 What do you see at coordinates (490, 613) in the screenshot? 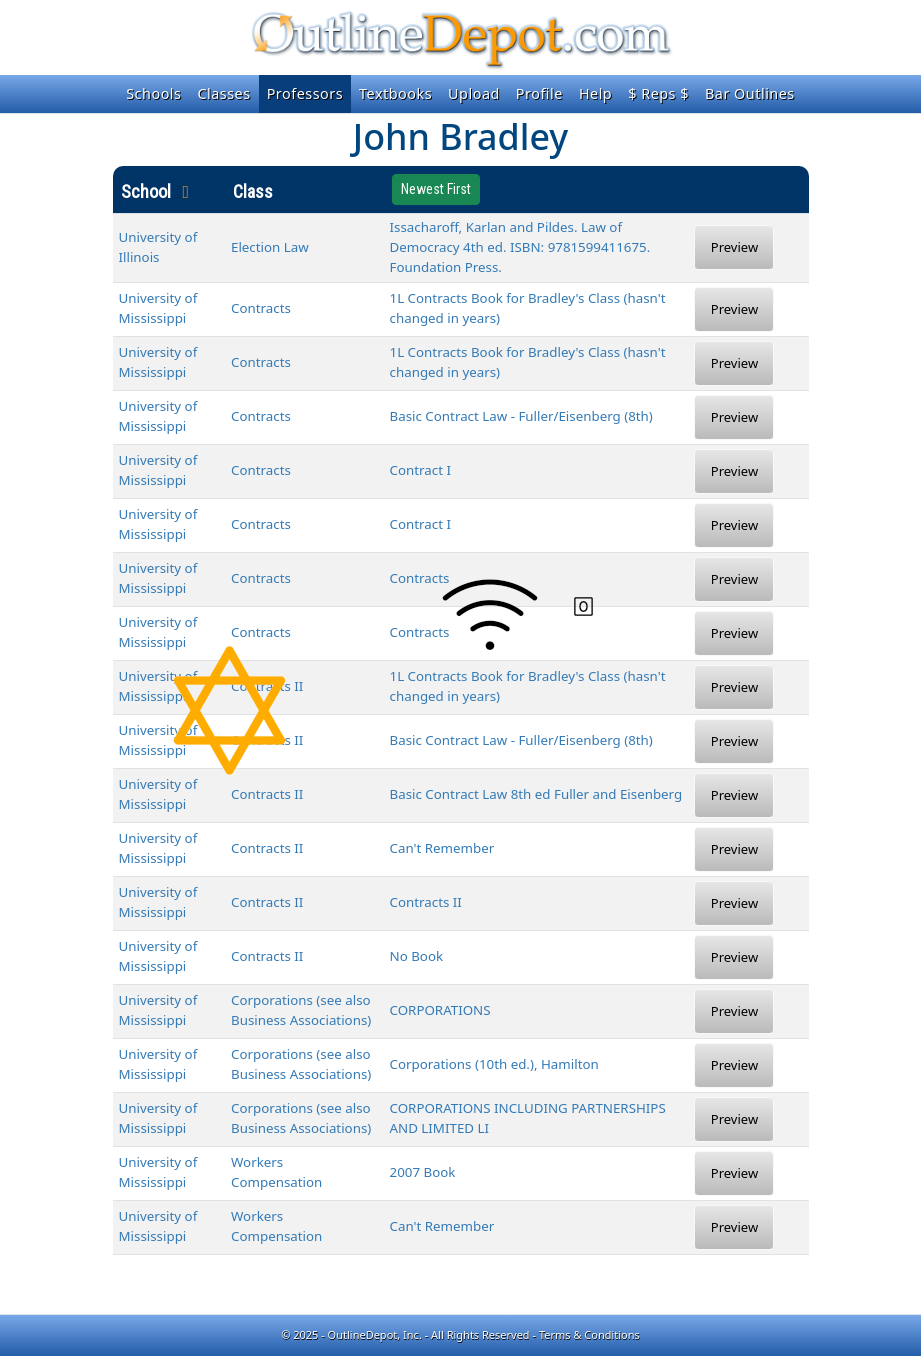
I see `strong wifi signal strength` at bounding box center [490, 613].